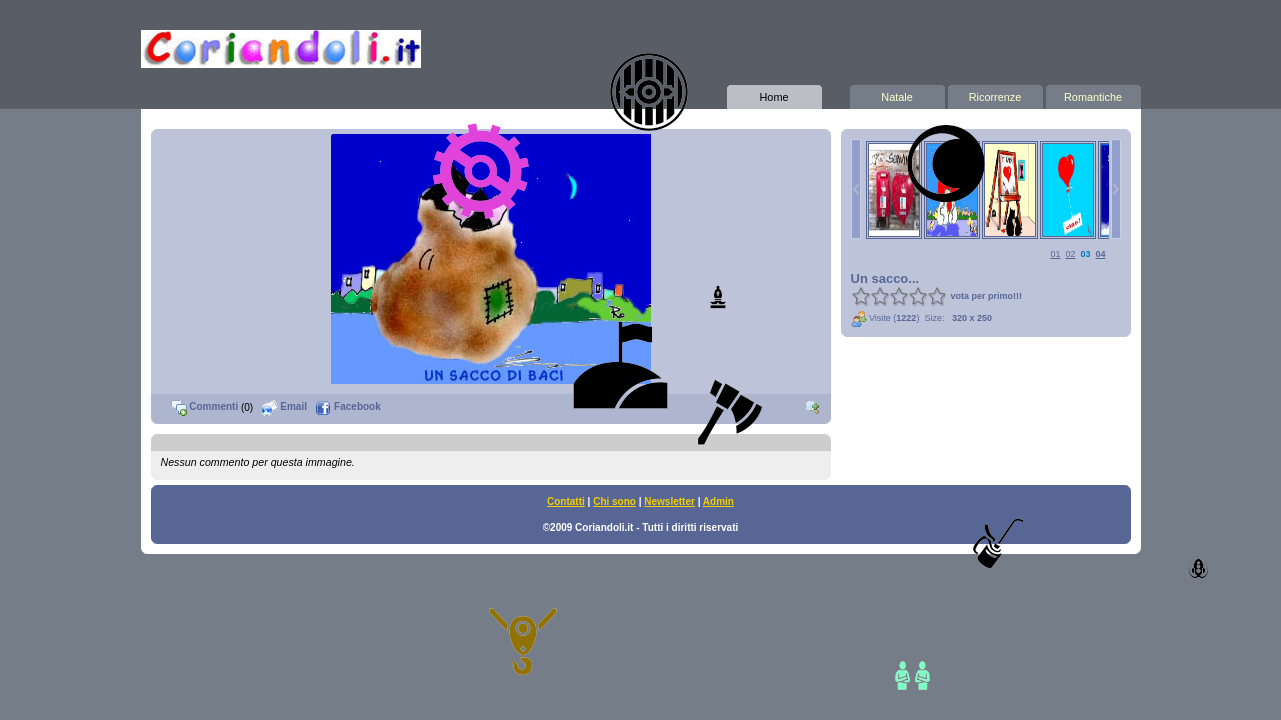 This screenshot has width=1281, height=720. Describe the element at coordinates (718, 297) in the screenshot. I see `select the bishop piece in a chess game` at that location.